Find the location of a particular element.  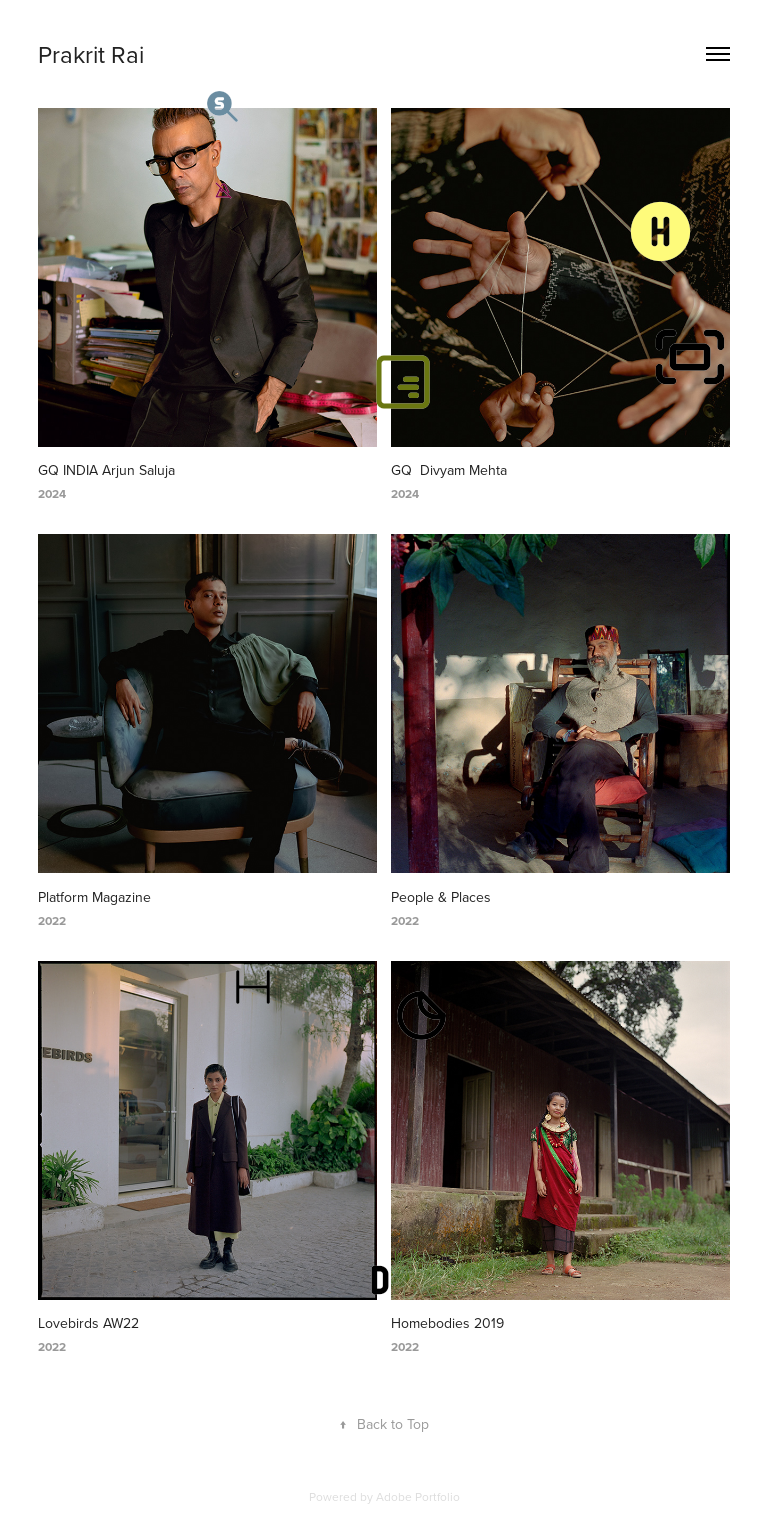

image unavailable or cannot be displayed is located at coordinates (223, 190).